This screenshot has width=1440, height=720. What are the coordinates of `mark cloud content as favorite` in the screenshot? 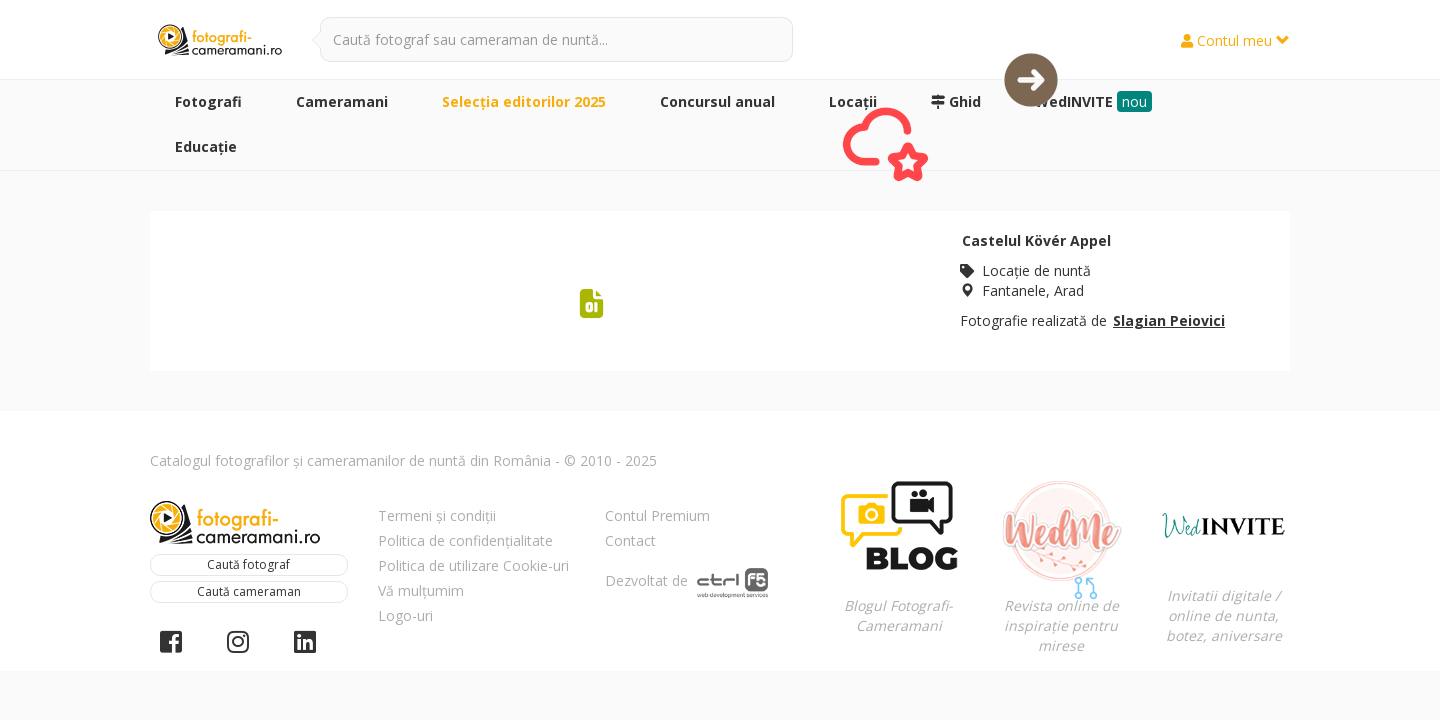 It's located at (885, 138).